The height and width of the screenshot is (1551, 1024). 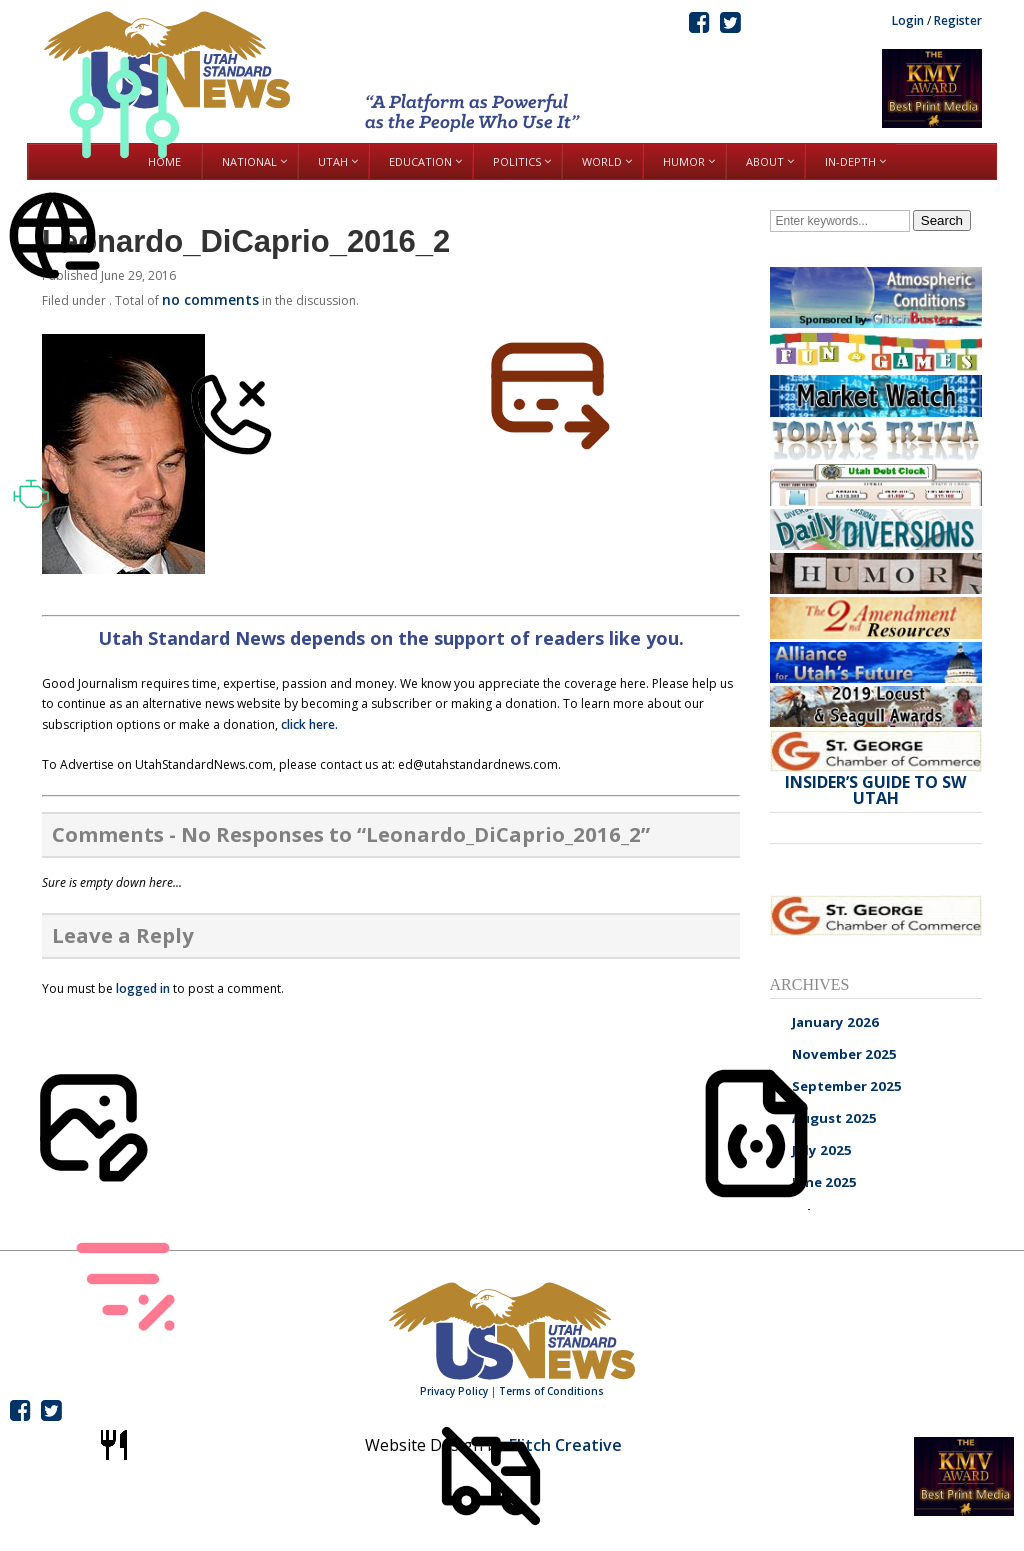 What do you see at coordinates (756, 1133) in the screenshot?
I see `access a file with wireless or signal data` at bounding box center [756, 1133].